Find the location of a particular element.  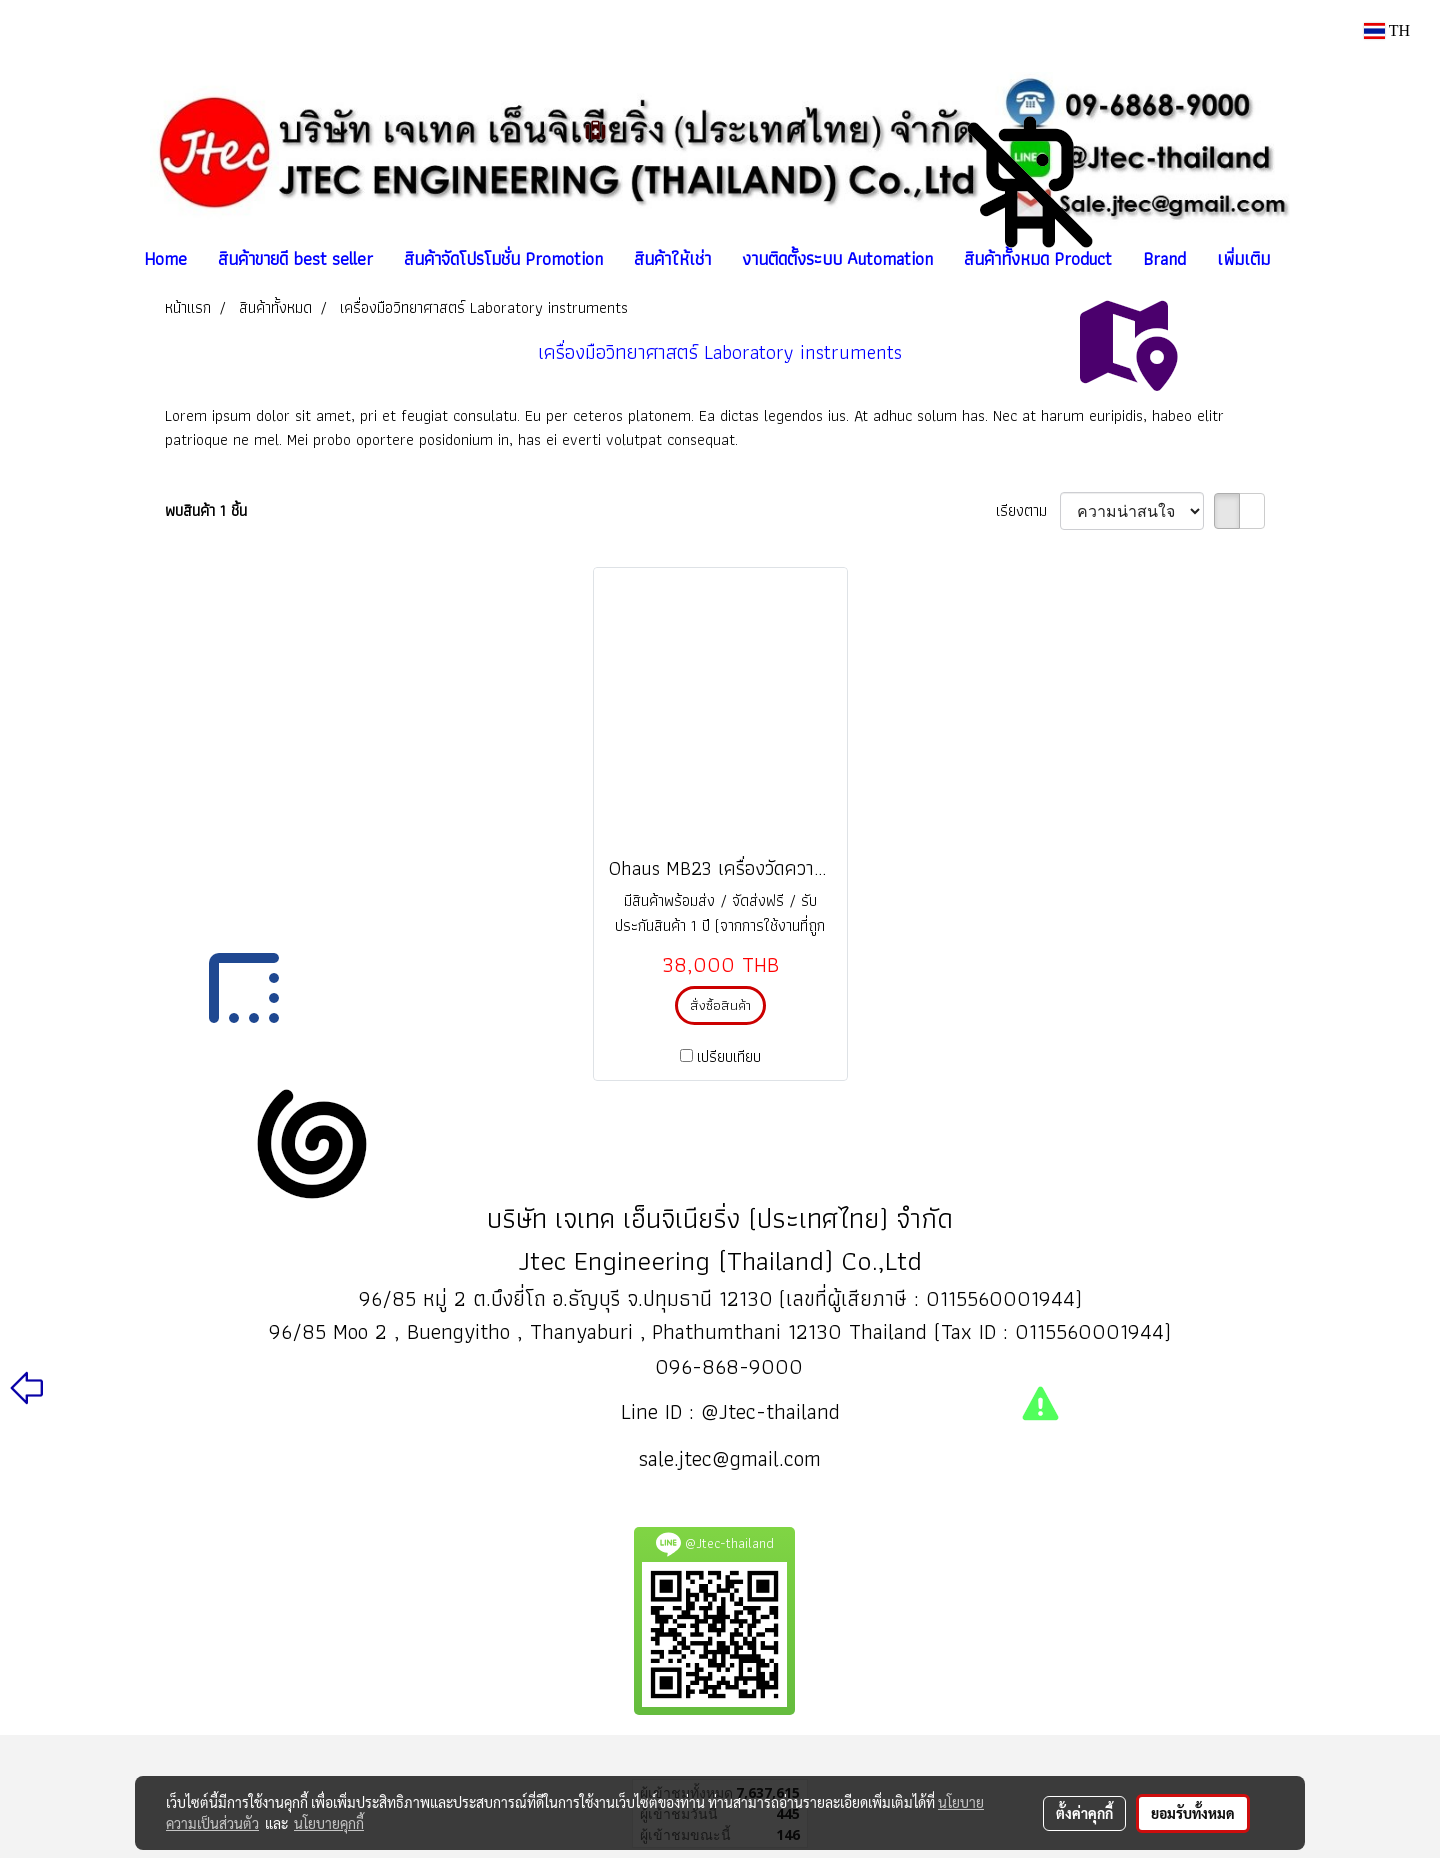

view map with pinned location is located at coordinates (1124, 342).